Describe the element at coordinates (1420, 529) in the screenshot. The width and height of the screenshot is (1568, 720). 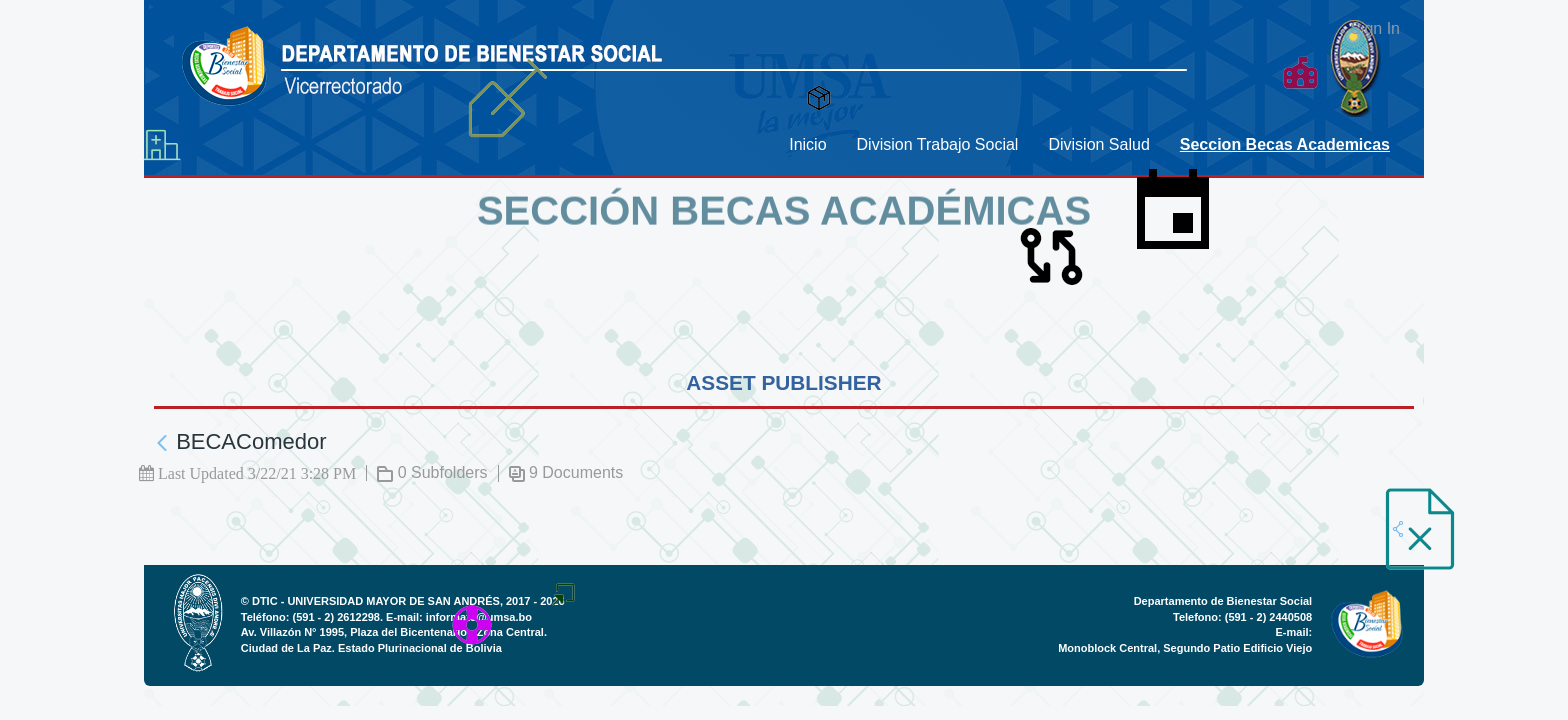
I see `delete or remove a file` at that location.